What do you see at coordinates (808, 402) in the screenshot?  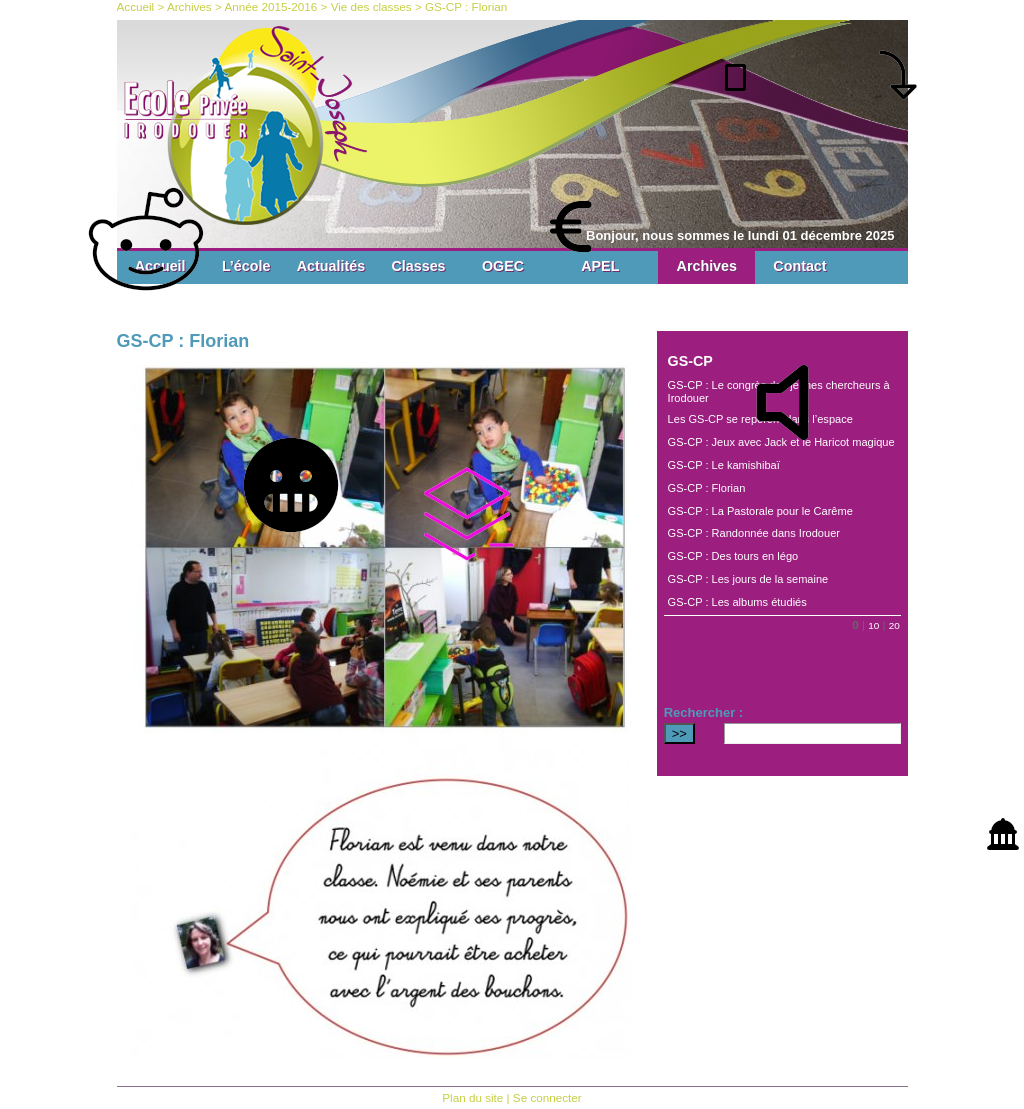 I see `adjust volume settings` at bounding box center [808, 402].